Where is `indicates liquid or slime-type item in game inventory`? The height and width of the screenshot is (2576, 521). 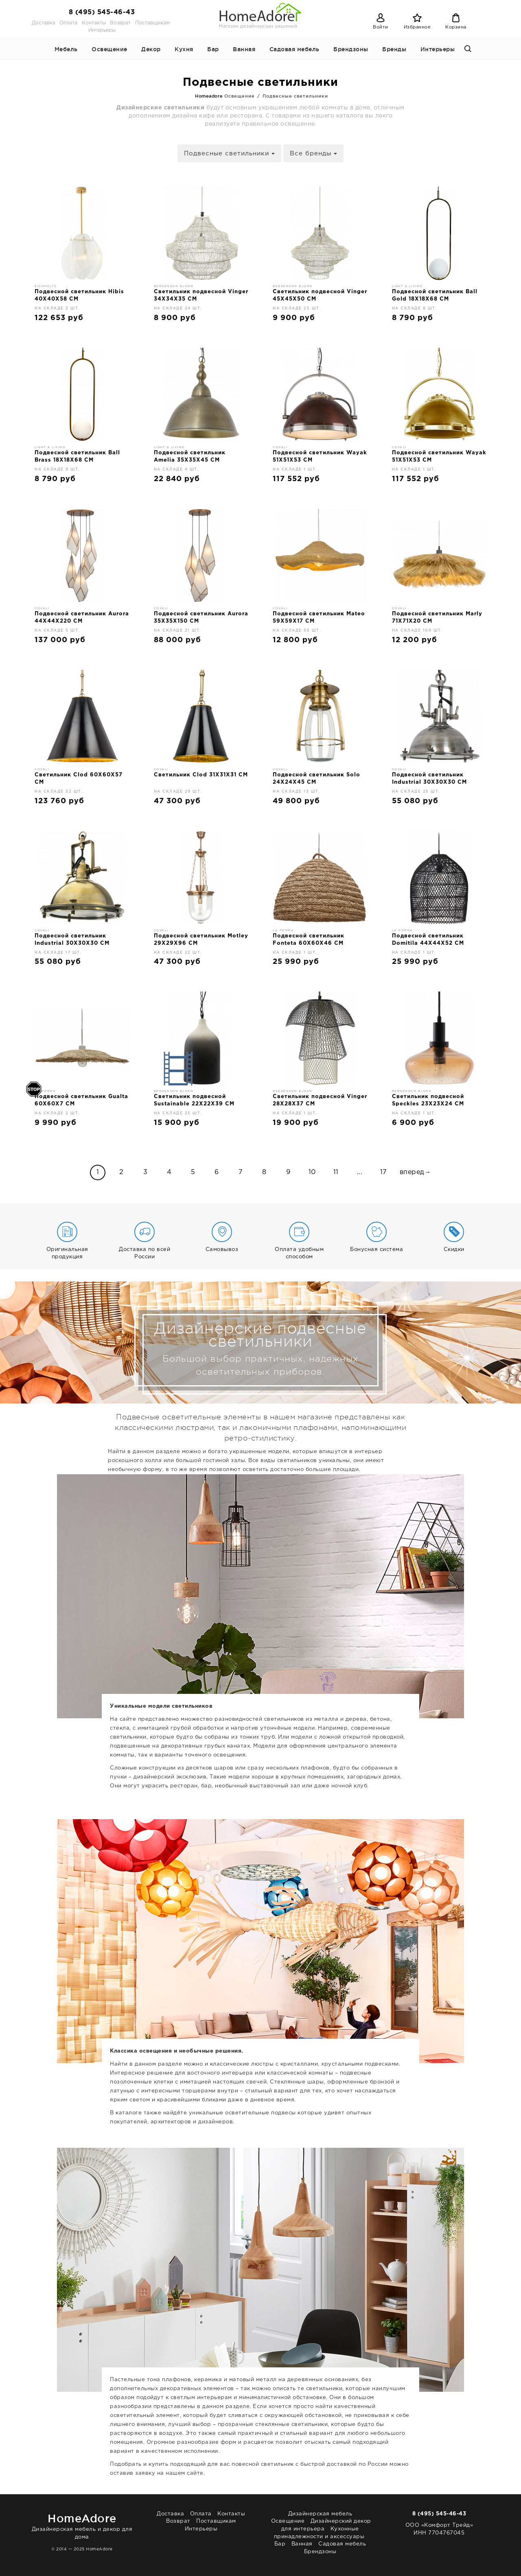 indicates liquid or slime-type item in game inventory is located at coordinates (448, 2157).